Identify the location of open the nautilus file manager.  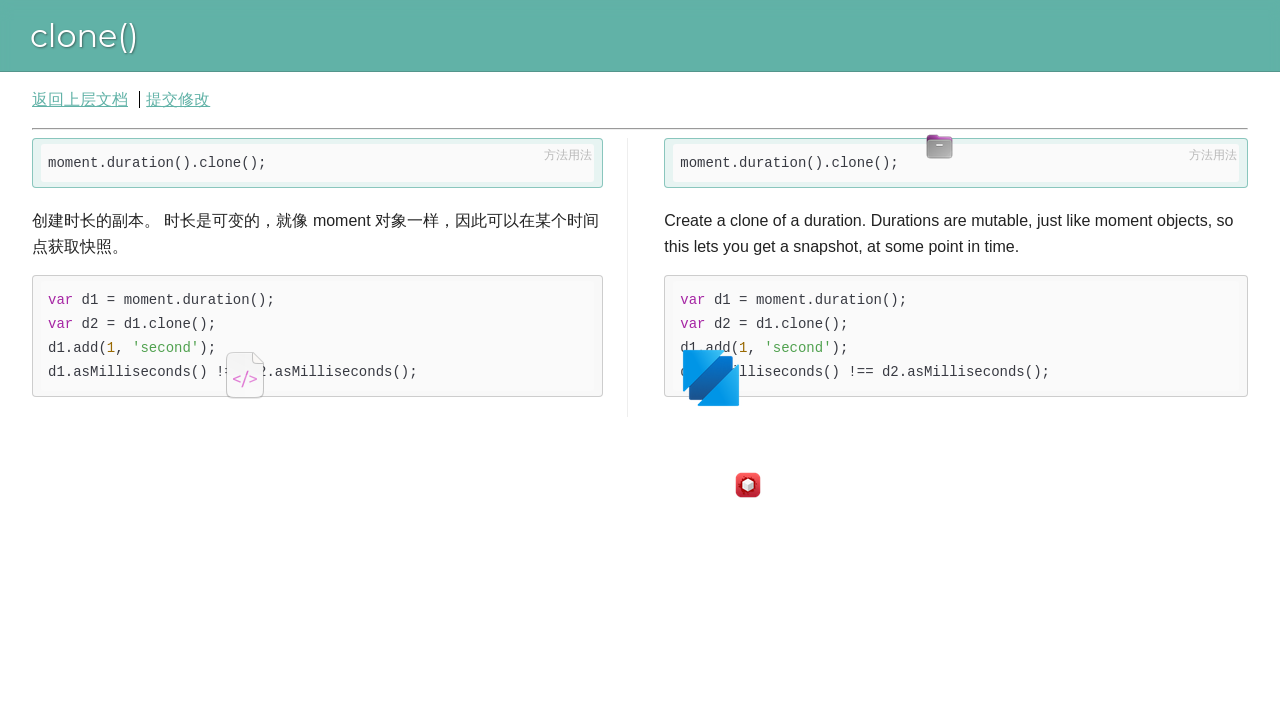
(939, 146).